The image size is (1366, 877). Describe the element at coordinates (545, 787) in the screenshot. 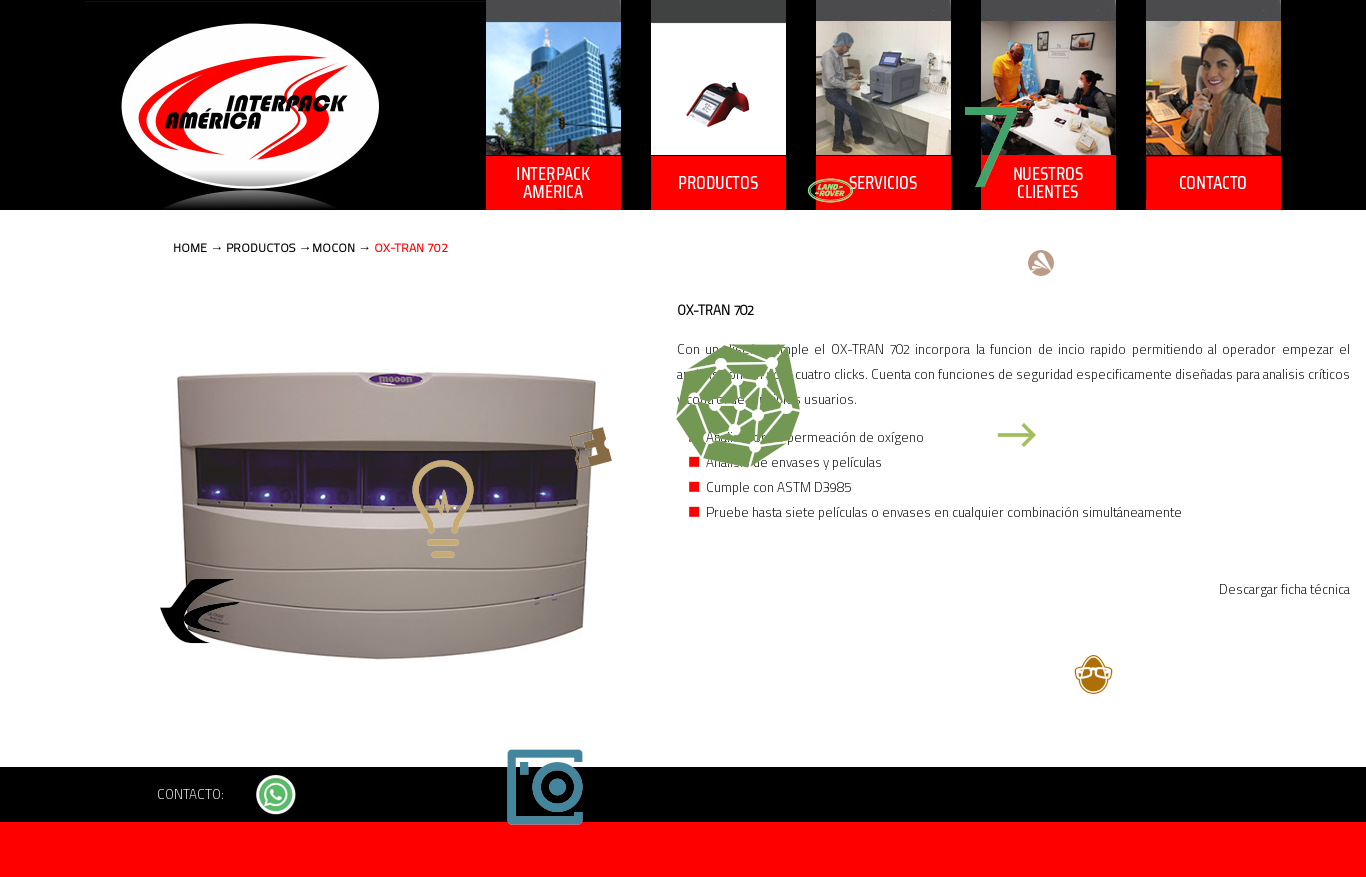

I see `access photo gallery` at that location.